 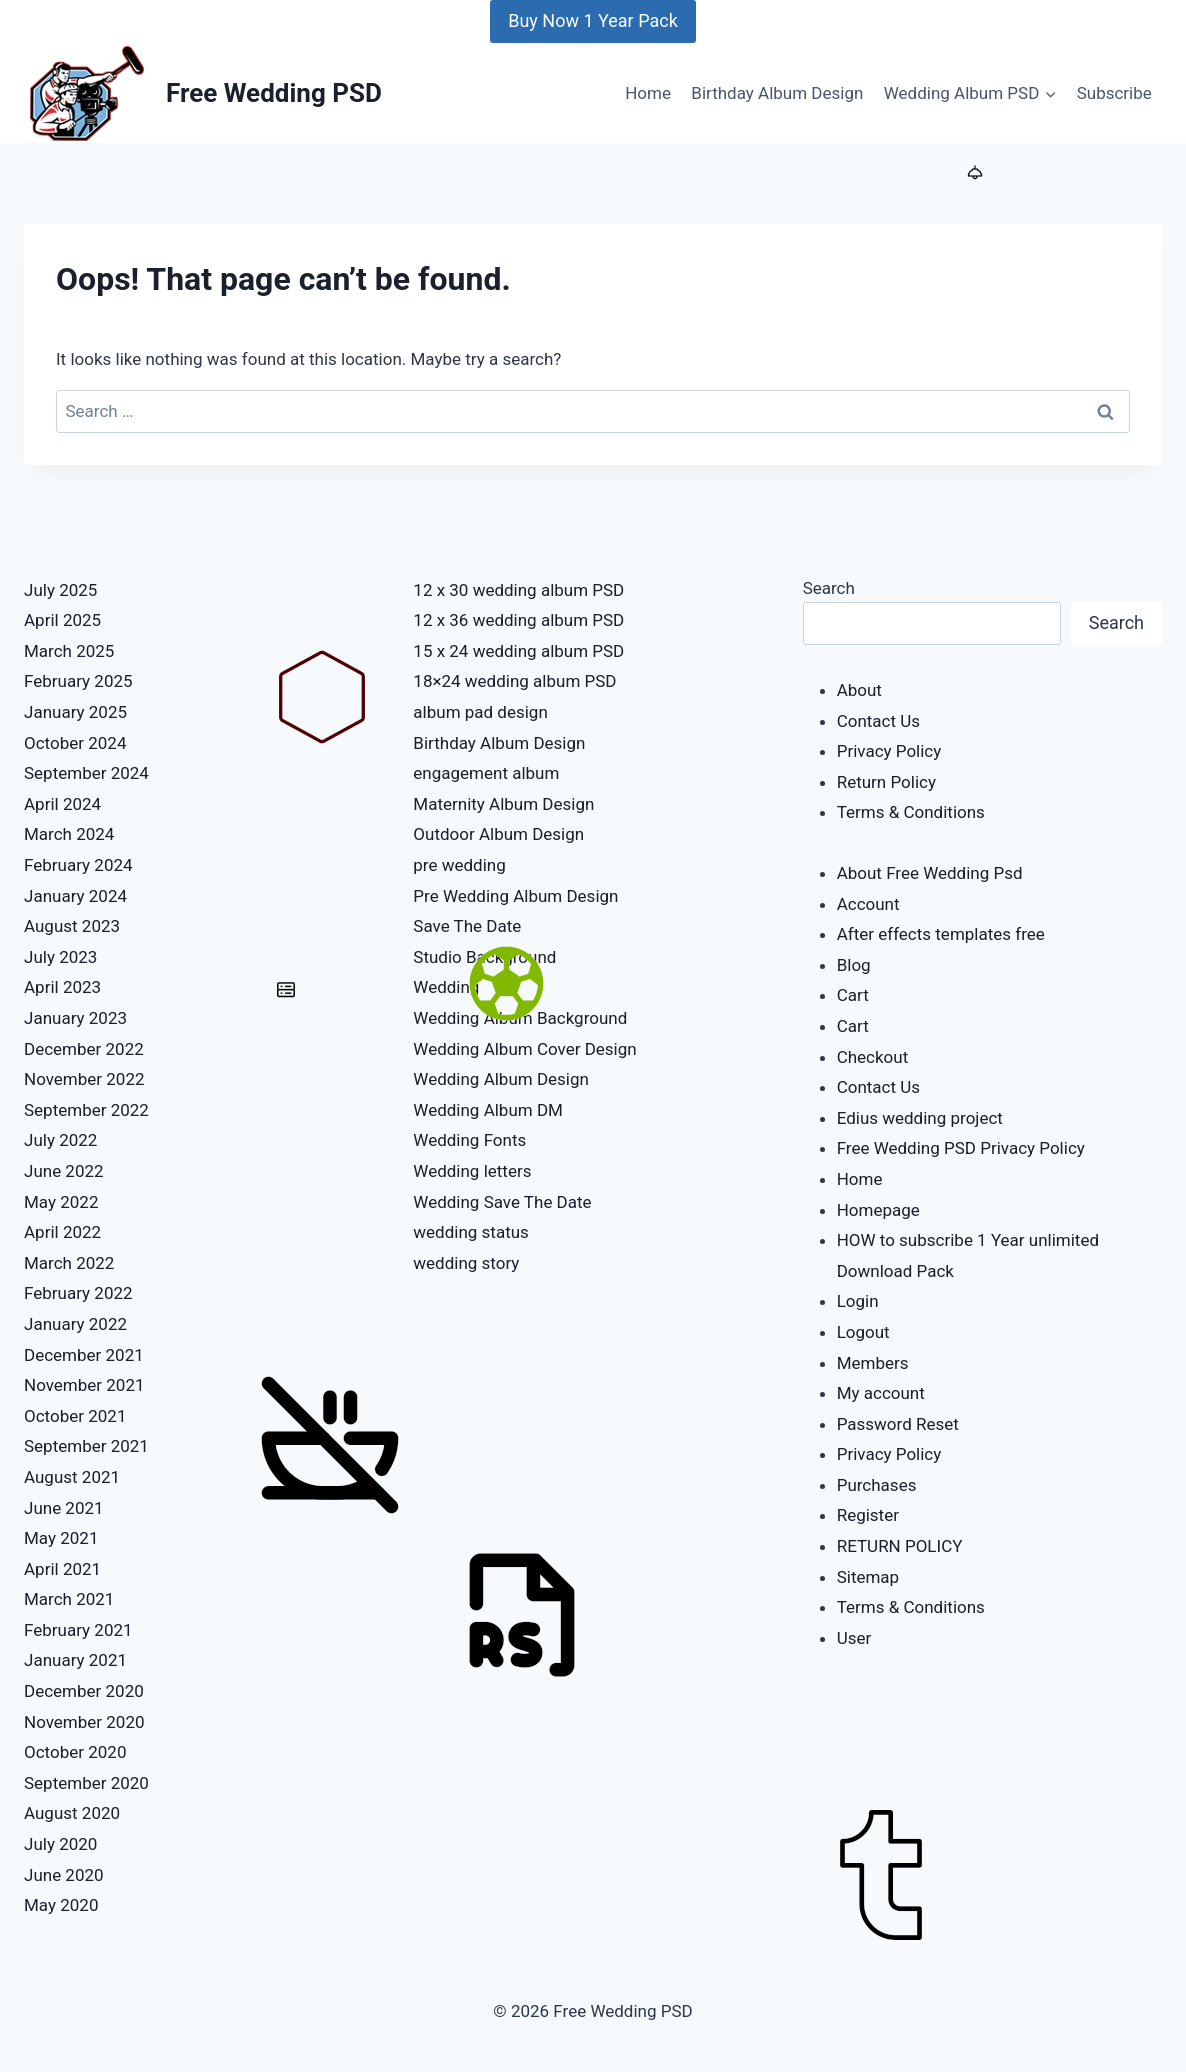 I want to click on soup or hot food unavailable, so click(x=330, y=1445).